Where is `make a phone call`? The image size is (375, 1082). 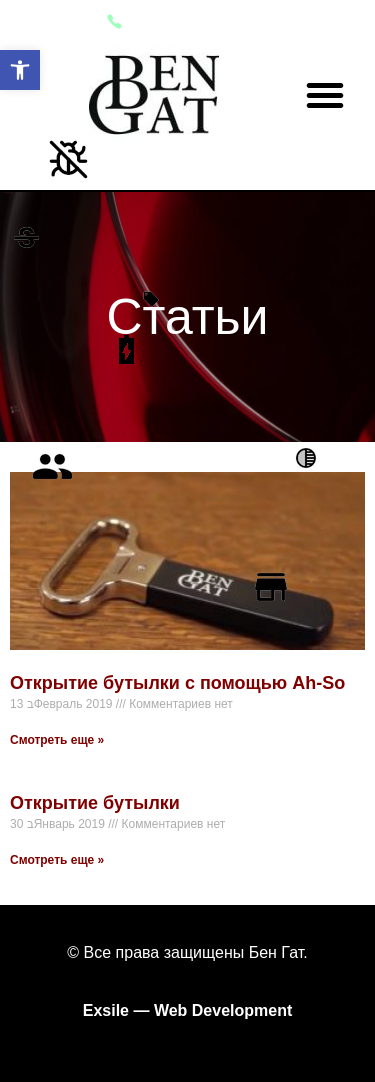
make a phone call is located at coordinates (114, 21).